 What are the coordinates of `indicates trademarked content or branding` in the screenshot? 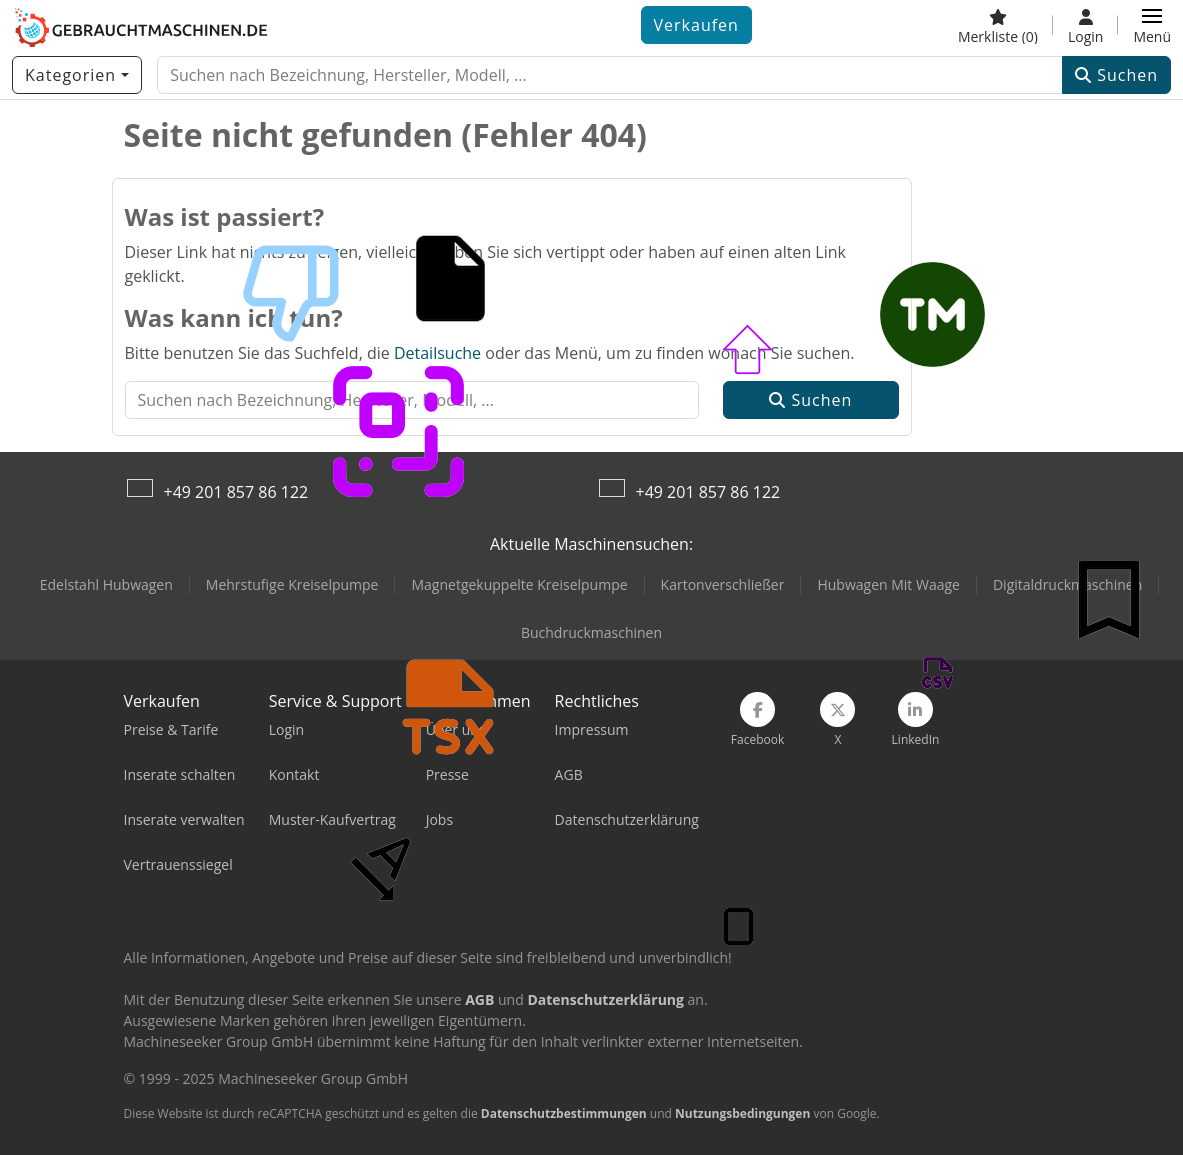 It's located at (932, 314).